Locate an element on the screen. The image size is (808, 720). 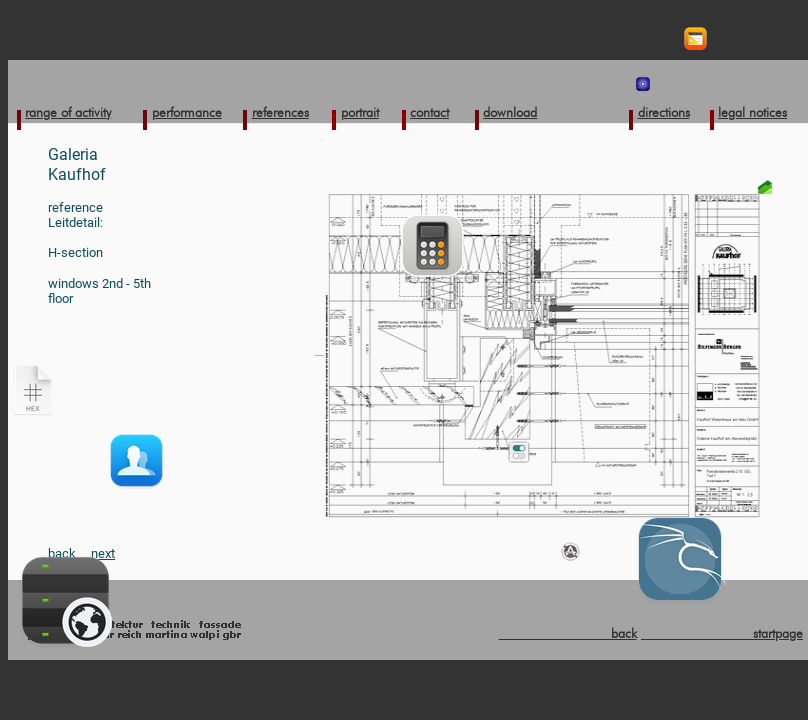
open Cambalache GTK UI designer app is located at coordinates (695, 38).